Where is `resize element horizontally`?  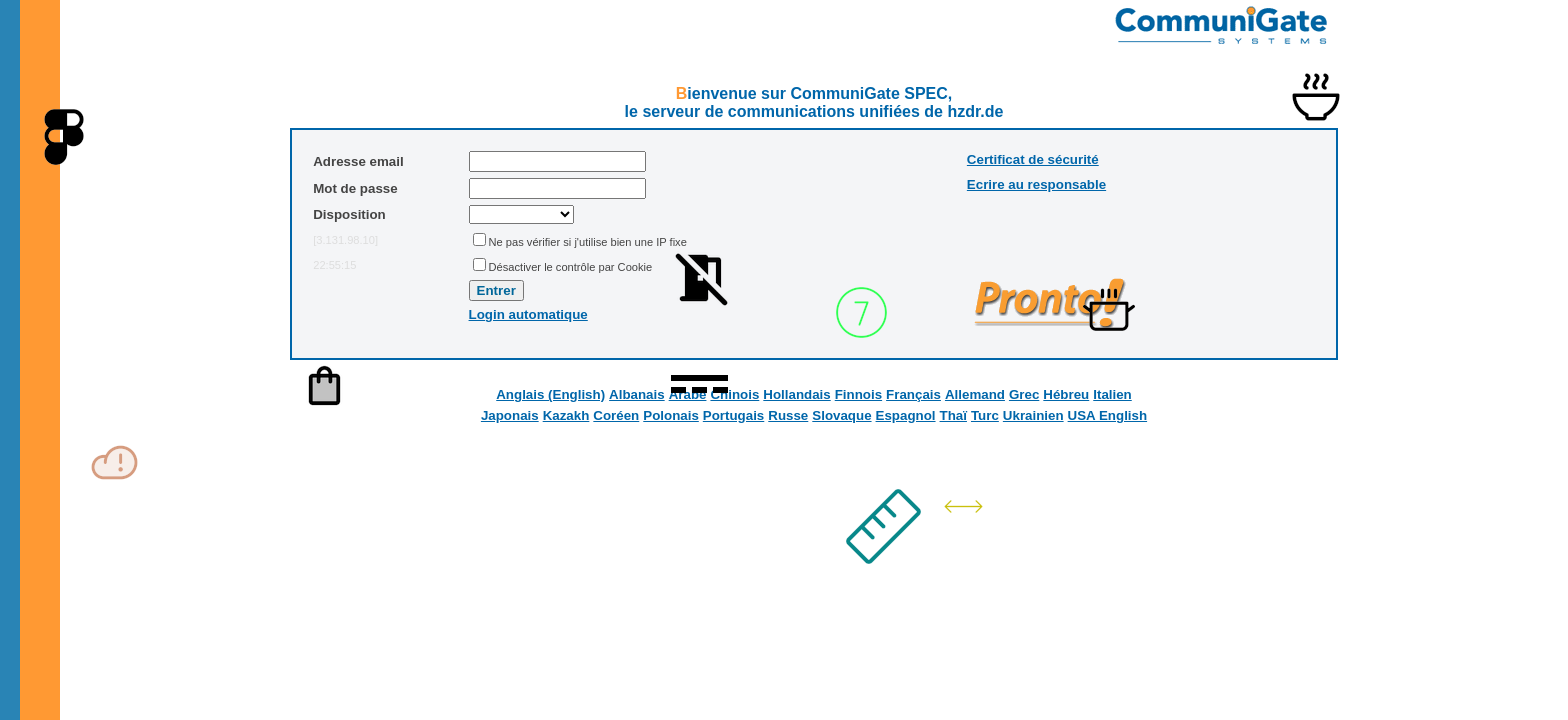
resize element horizontally is located at coordinates (963, 506).